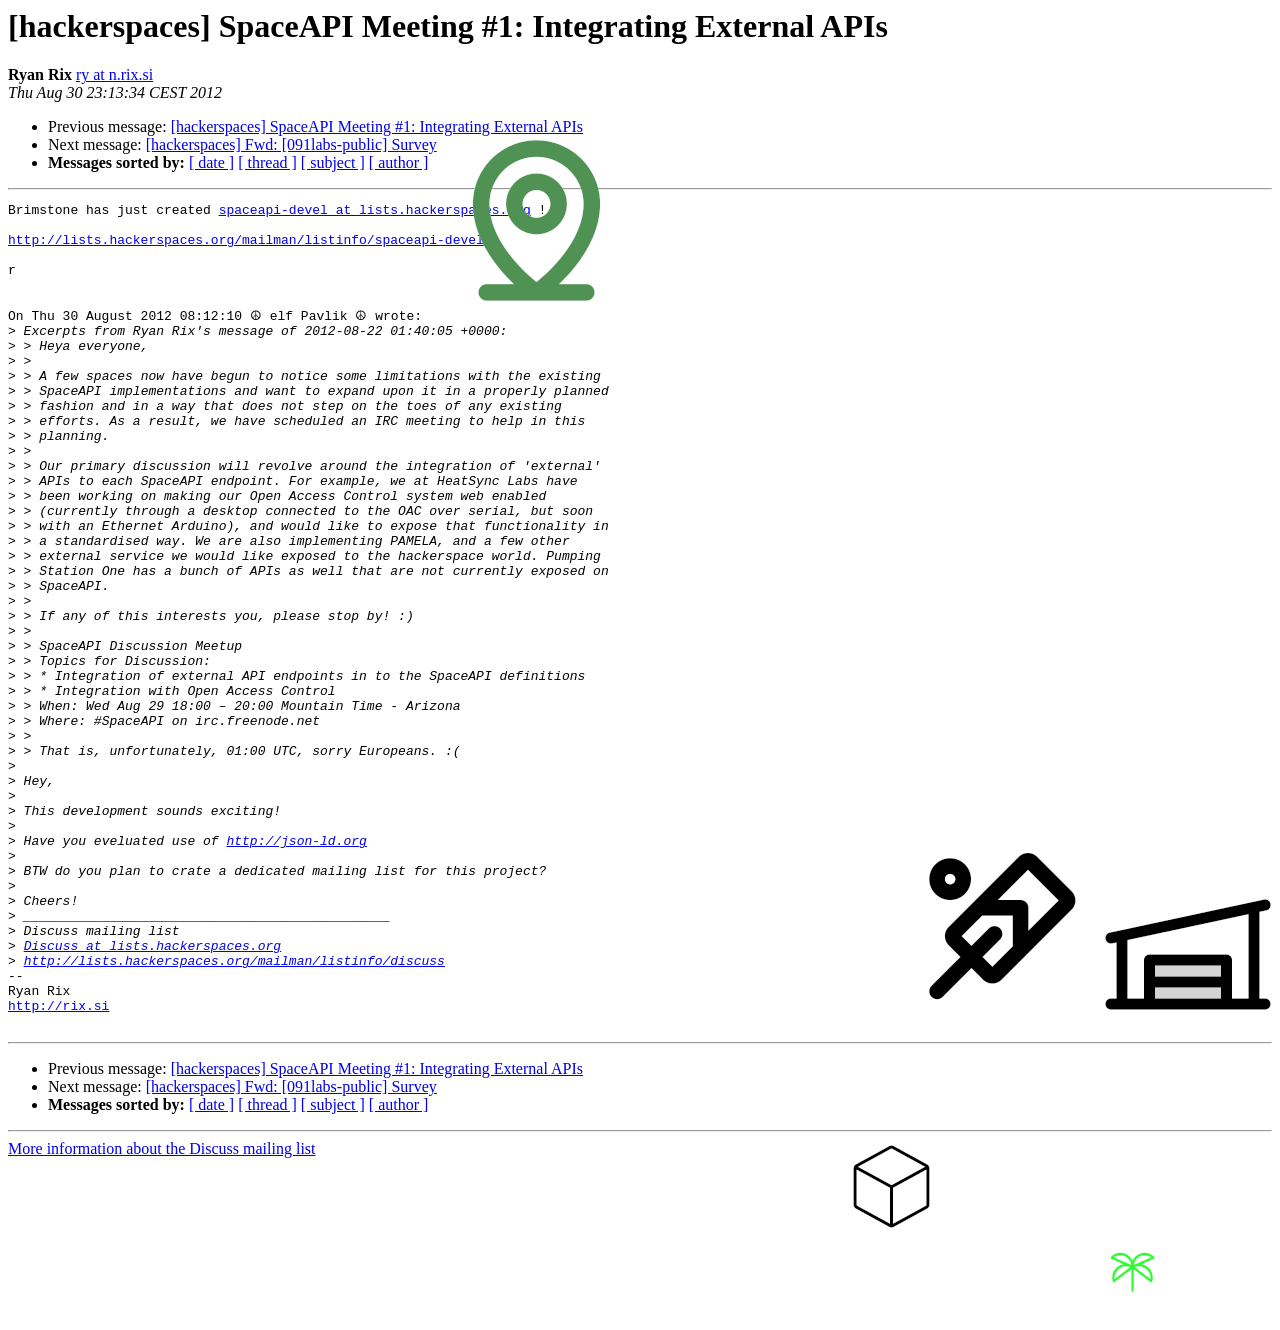 The image size is (1280, 1330). I want to click on access vacation or travel mode, so click(1132, 1271).